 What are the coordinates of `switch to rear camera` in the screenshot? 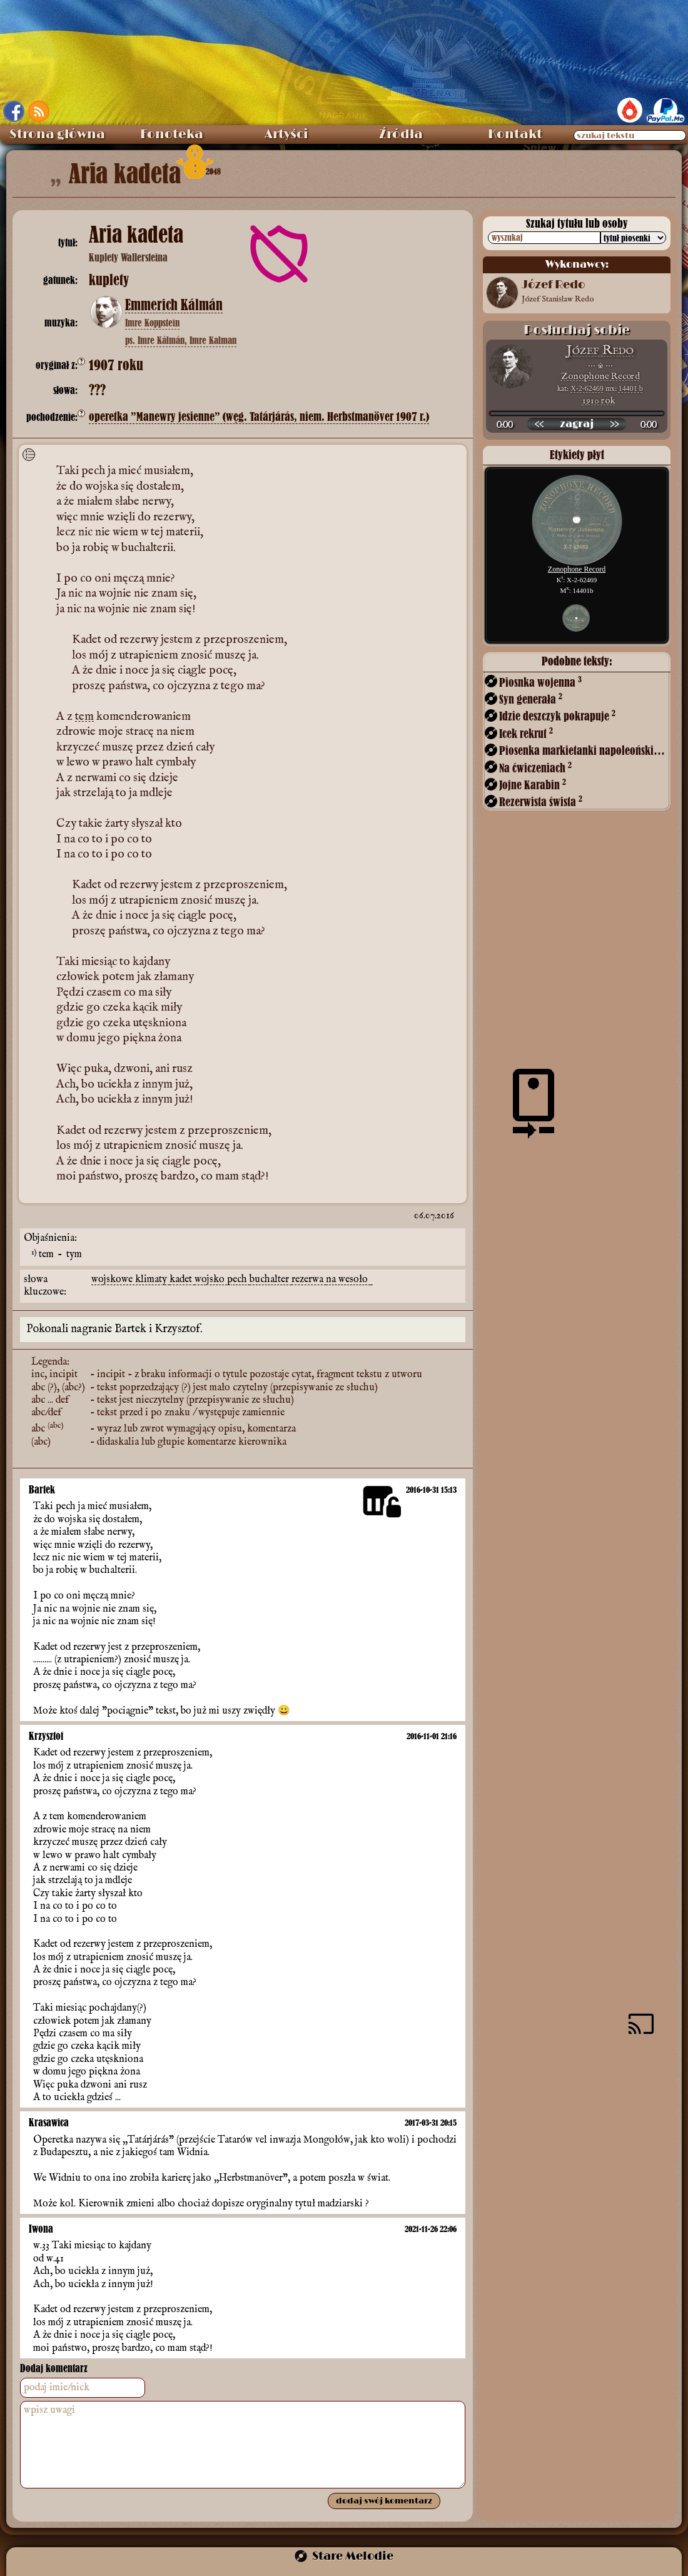 It's located at (534, 1104).